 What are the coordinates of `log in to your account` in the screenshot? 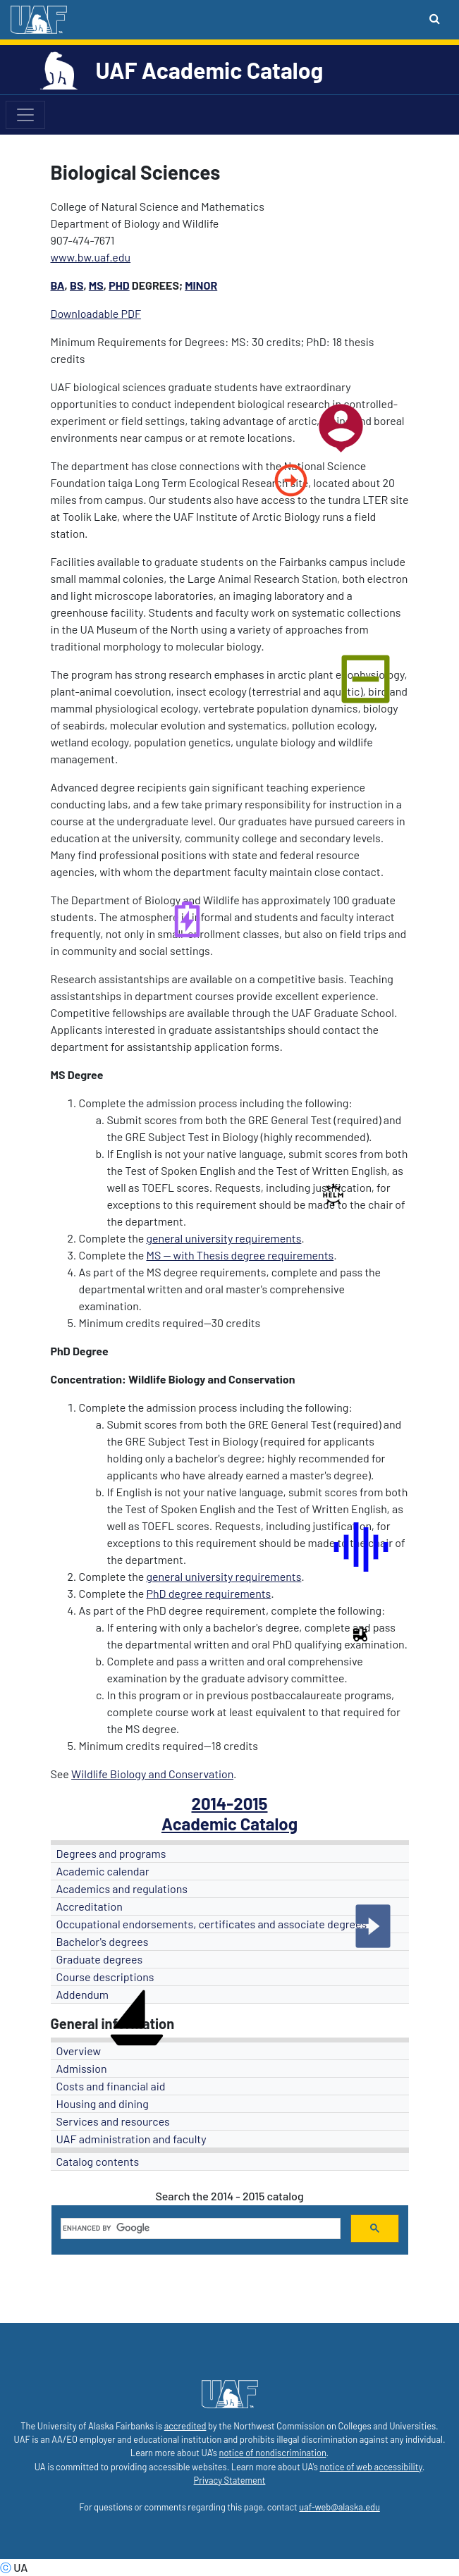 It's located at (373, 1926).